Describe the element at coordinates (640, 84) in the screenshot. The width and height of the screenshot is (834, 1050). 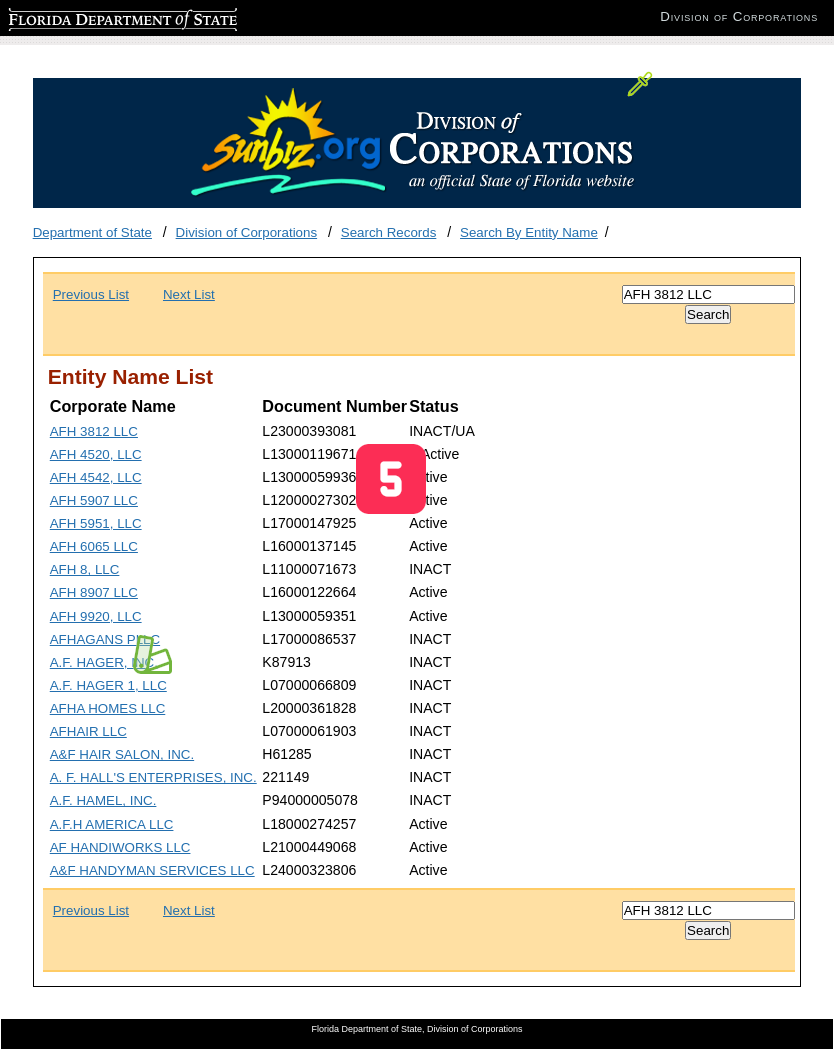
I see `pick a color from the screen` at that location.